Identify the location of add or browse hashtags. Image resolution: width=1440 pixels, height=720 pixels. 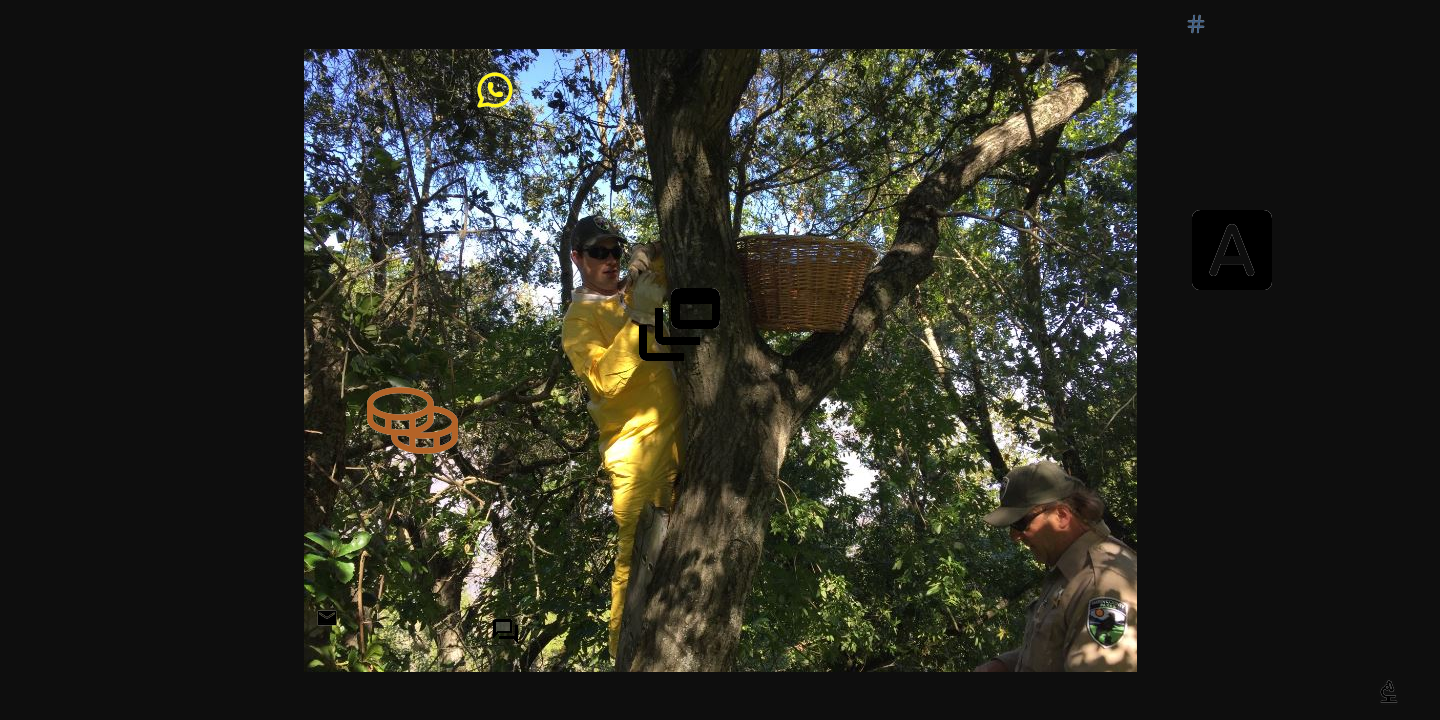
(1196, 24).